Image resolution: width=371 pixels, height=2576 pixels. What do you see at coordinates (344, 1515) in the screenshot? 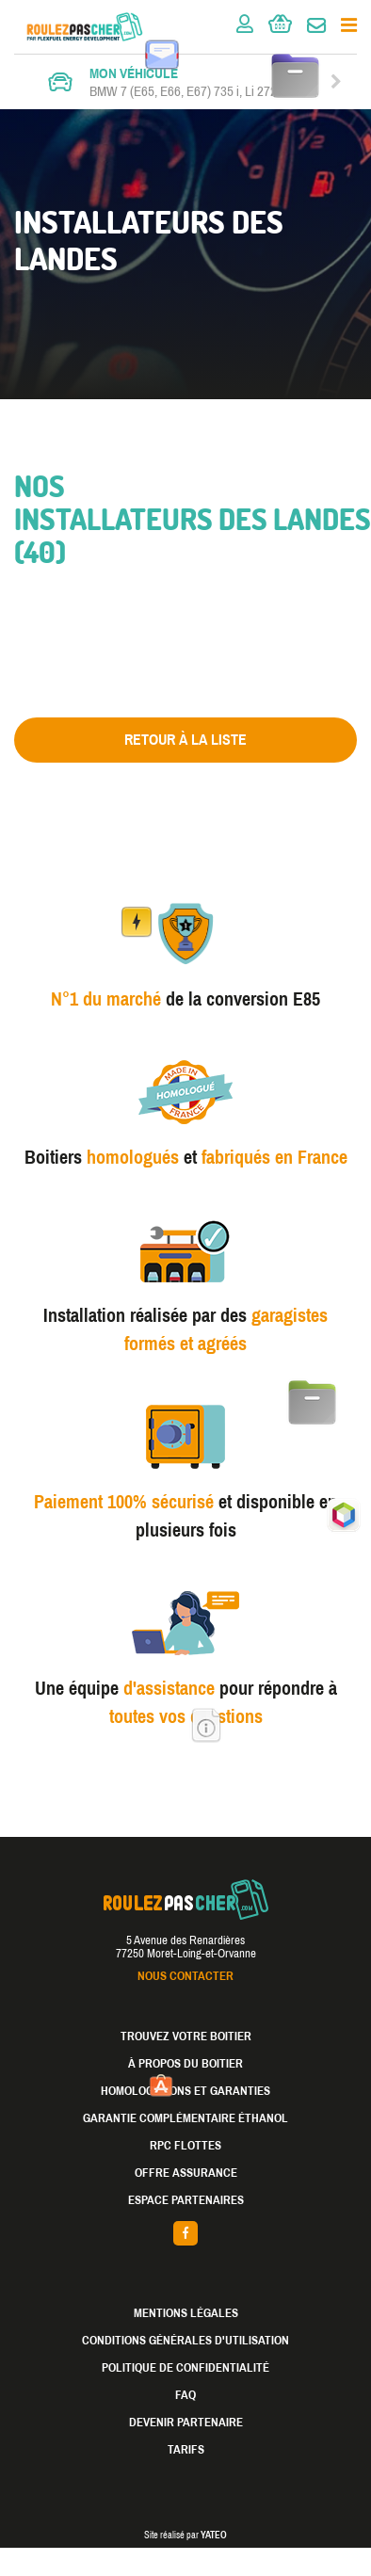
I see `open NetBeans IDE` at bounding box center [344, 1515].